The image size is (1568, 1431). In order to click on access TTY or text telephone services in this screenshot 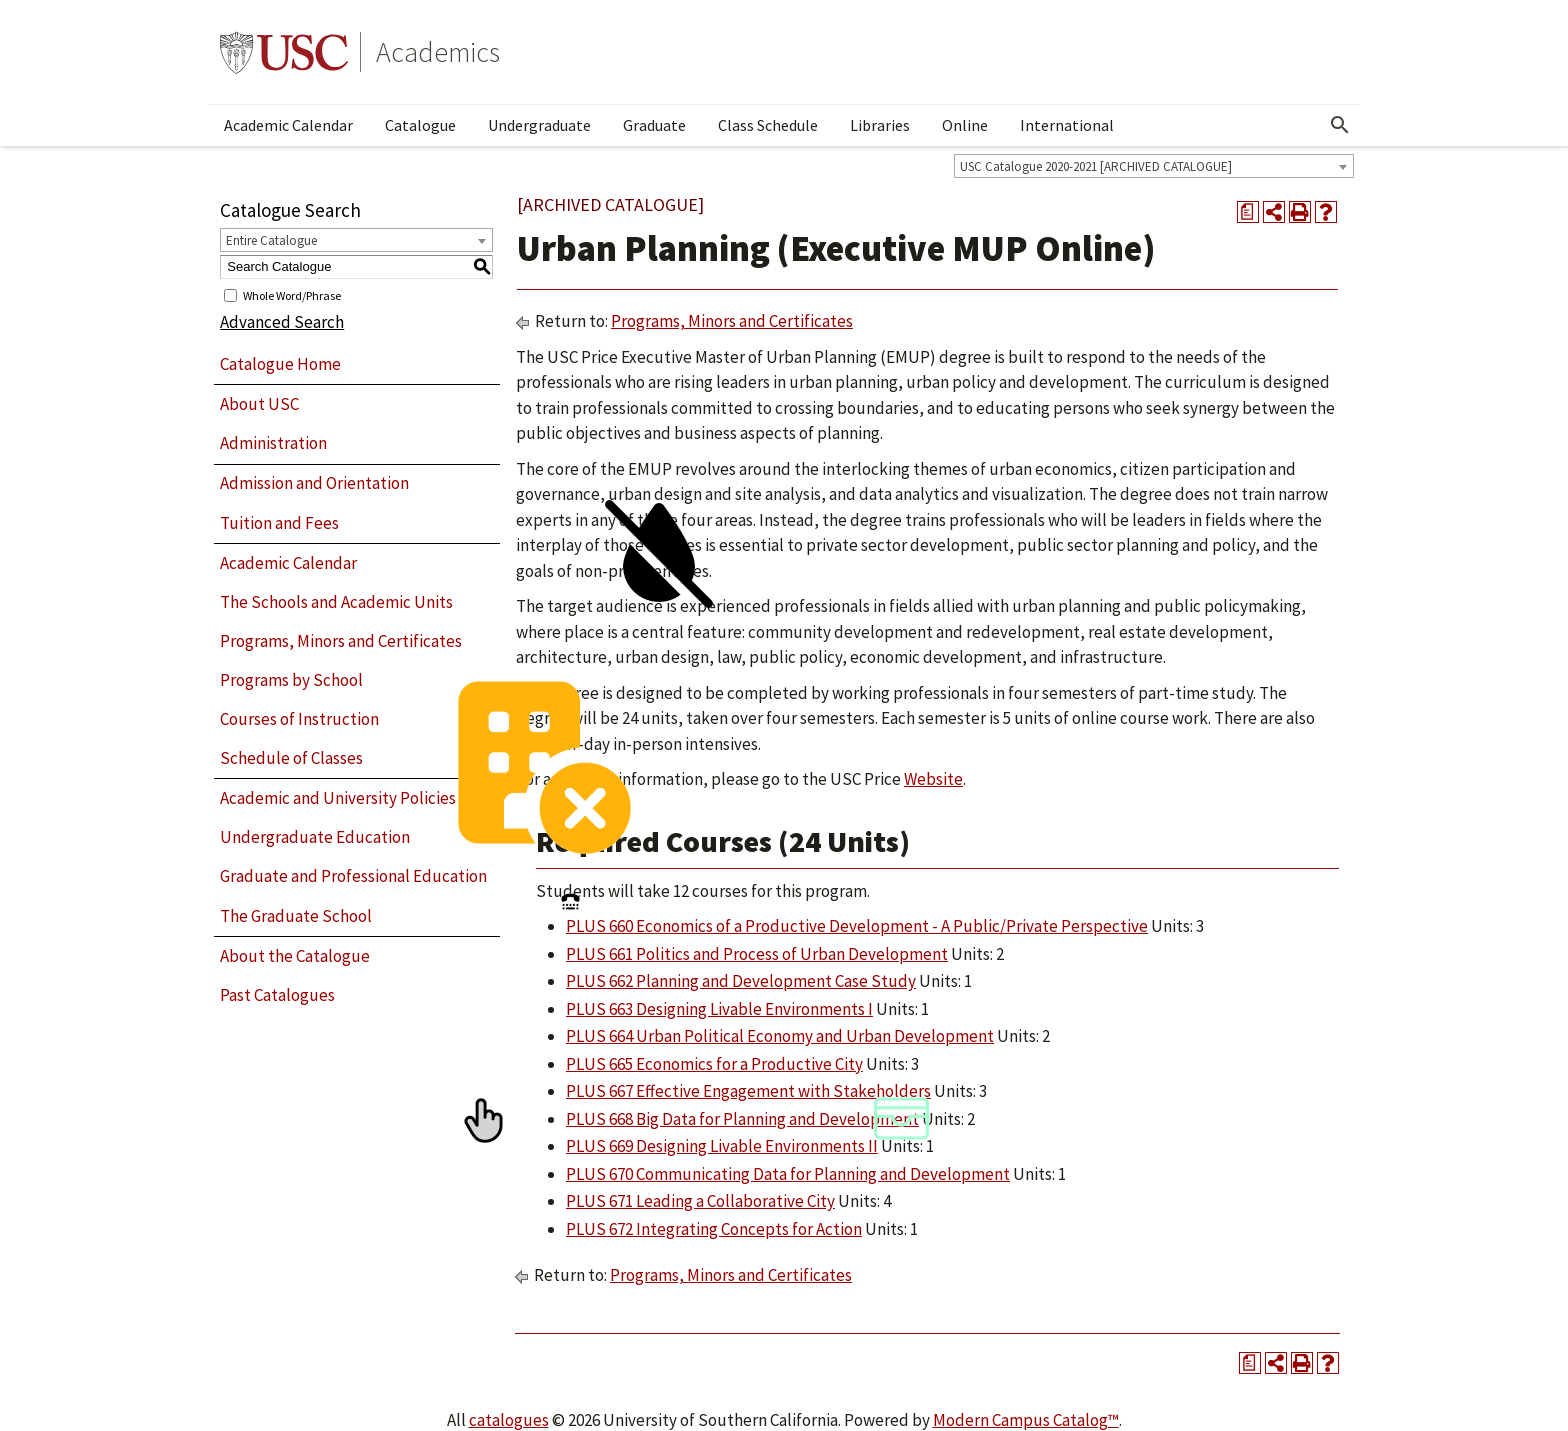, I will do `click(570, 901)`.